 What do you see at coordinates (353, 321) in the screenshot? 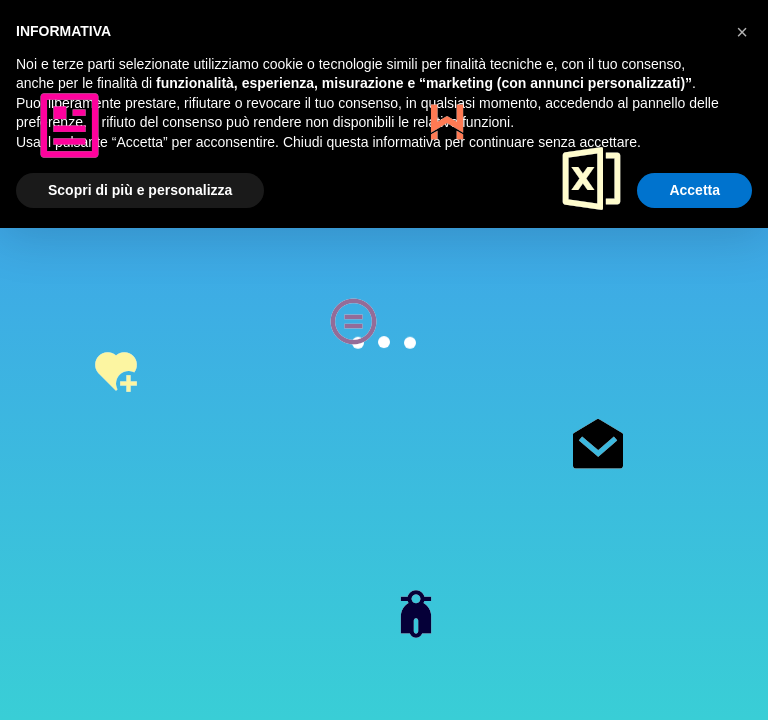
I see `creative commons no derivatives license indicator` at bounding box center [353, 321].